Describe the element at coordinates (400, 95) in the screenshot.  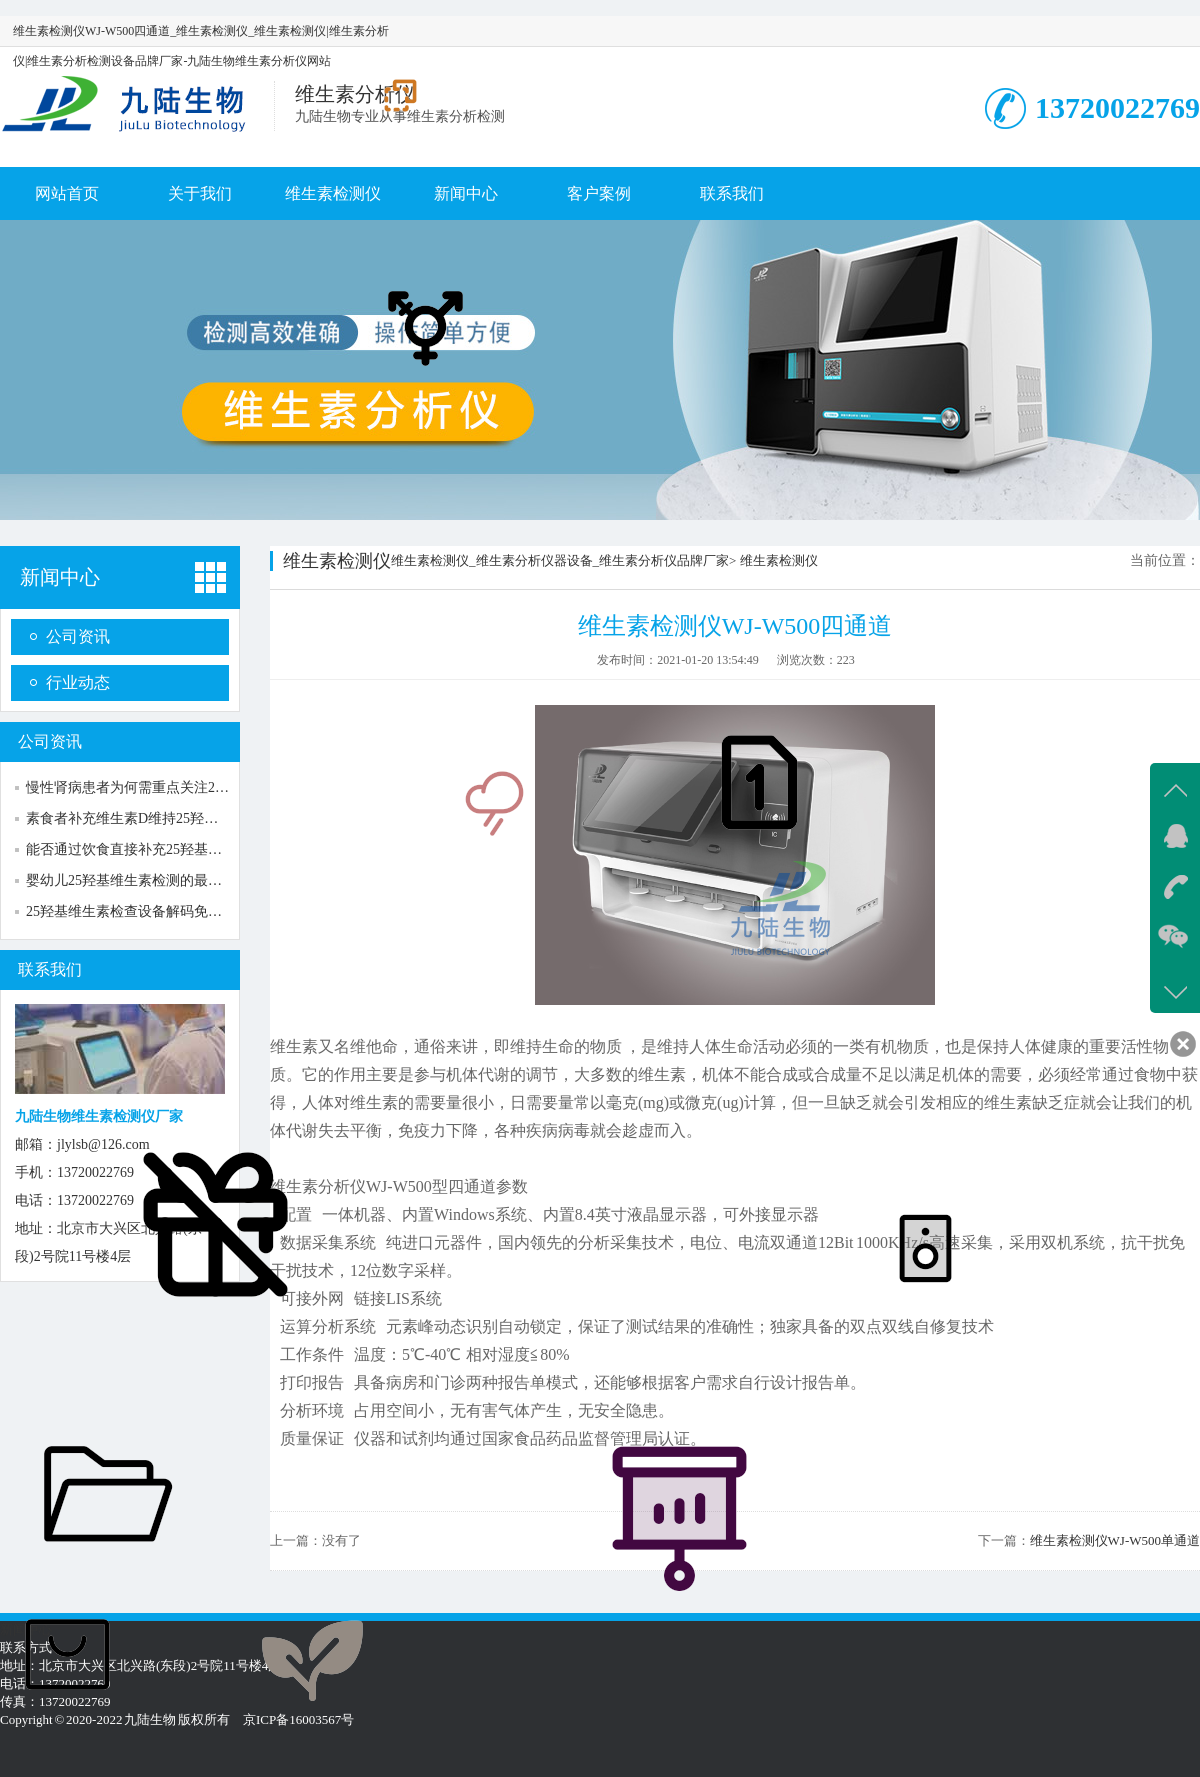
I see `bring selection to front layer` at that location.